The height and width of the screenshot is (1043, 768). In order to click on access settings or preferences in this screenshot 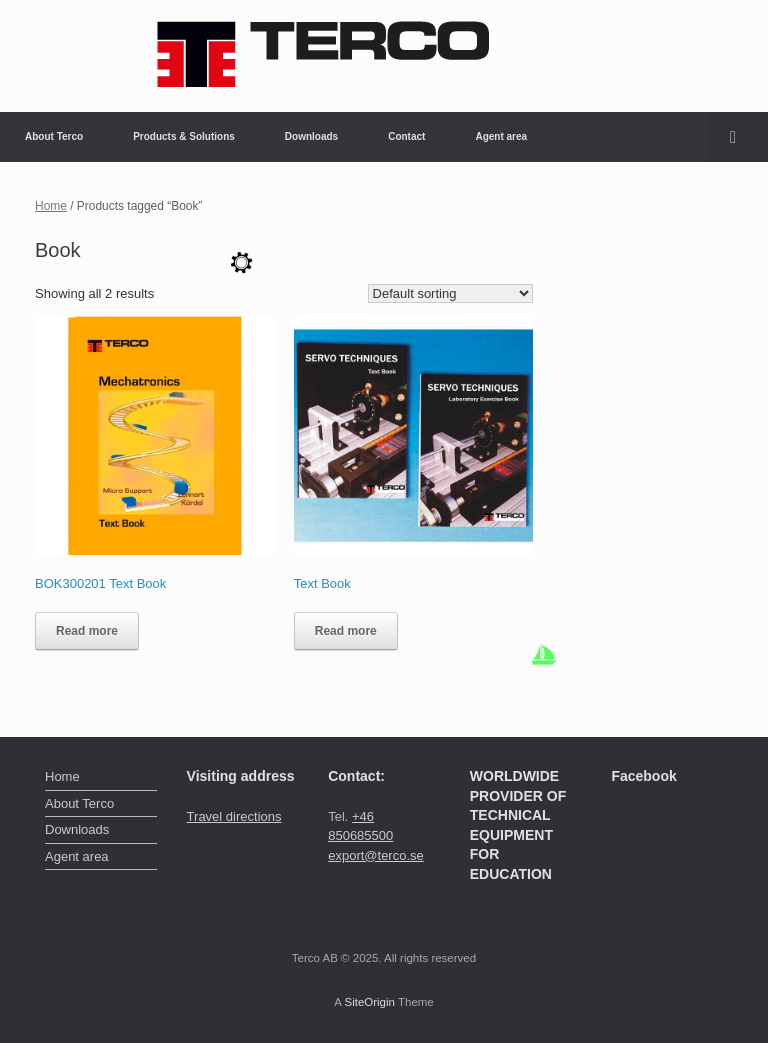, I will do `click(241, 262)`.